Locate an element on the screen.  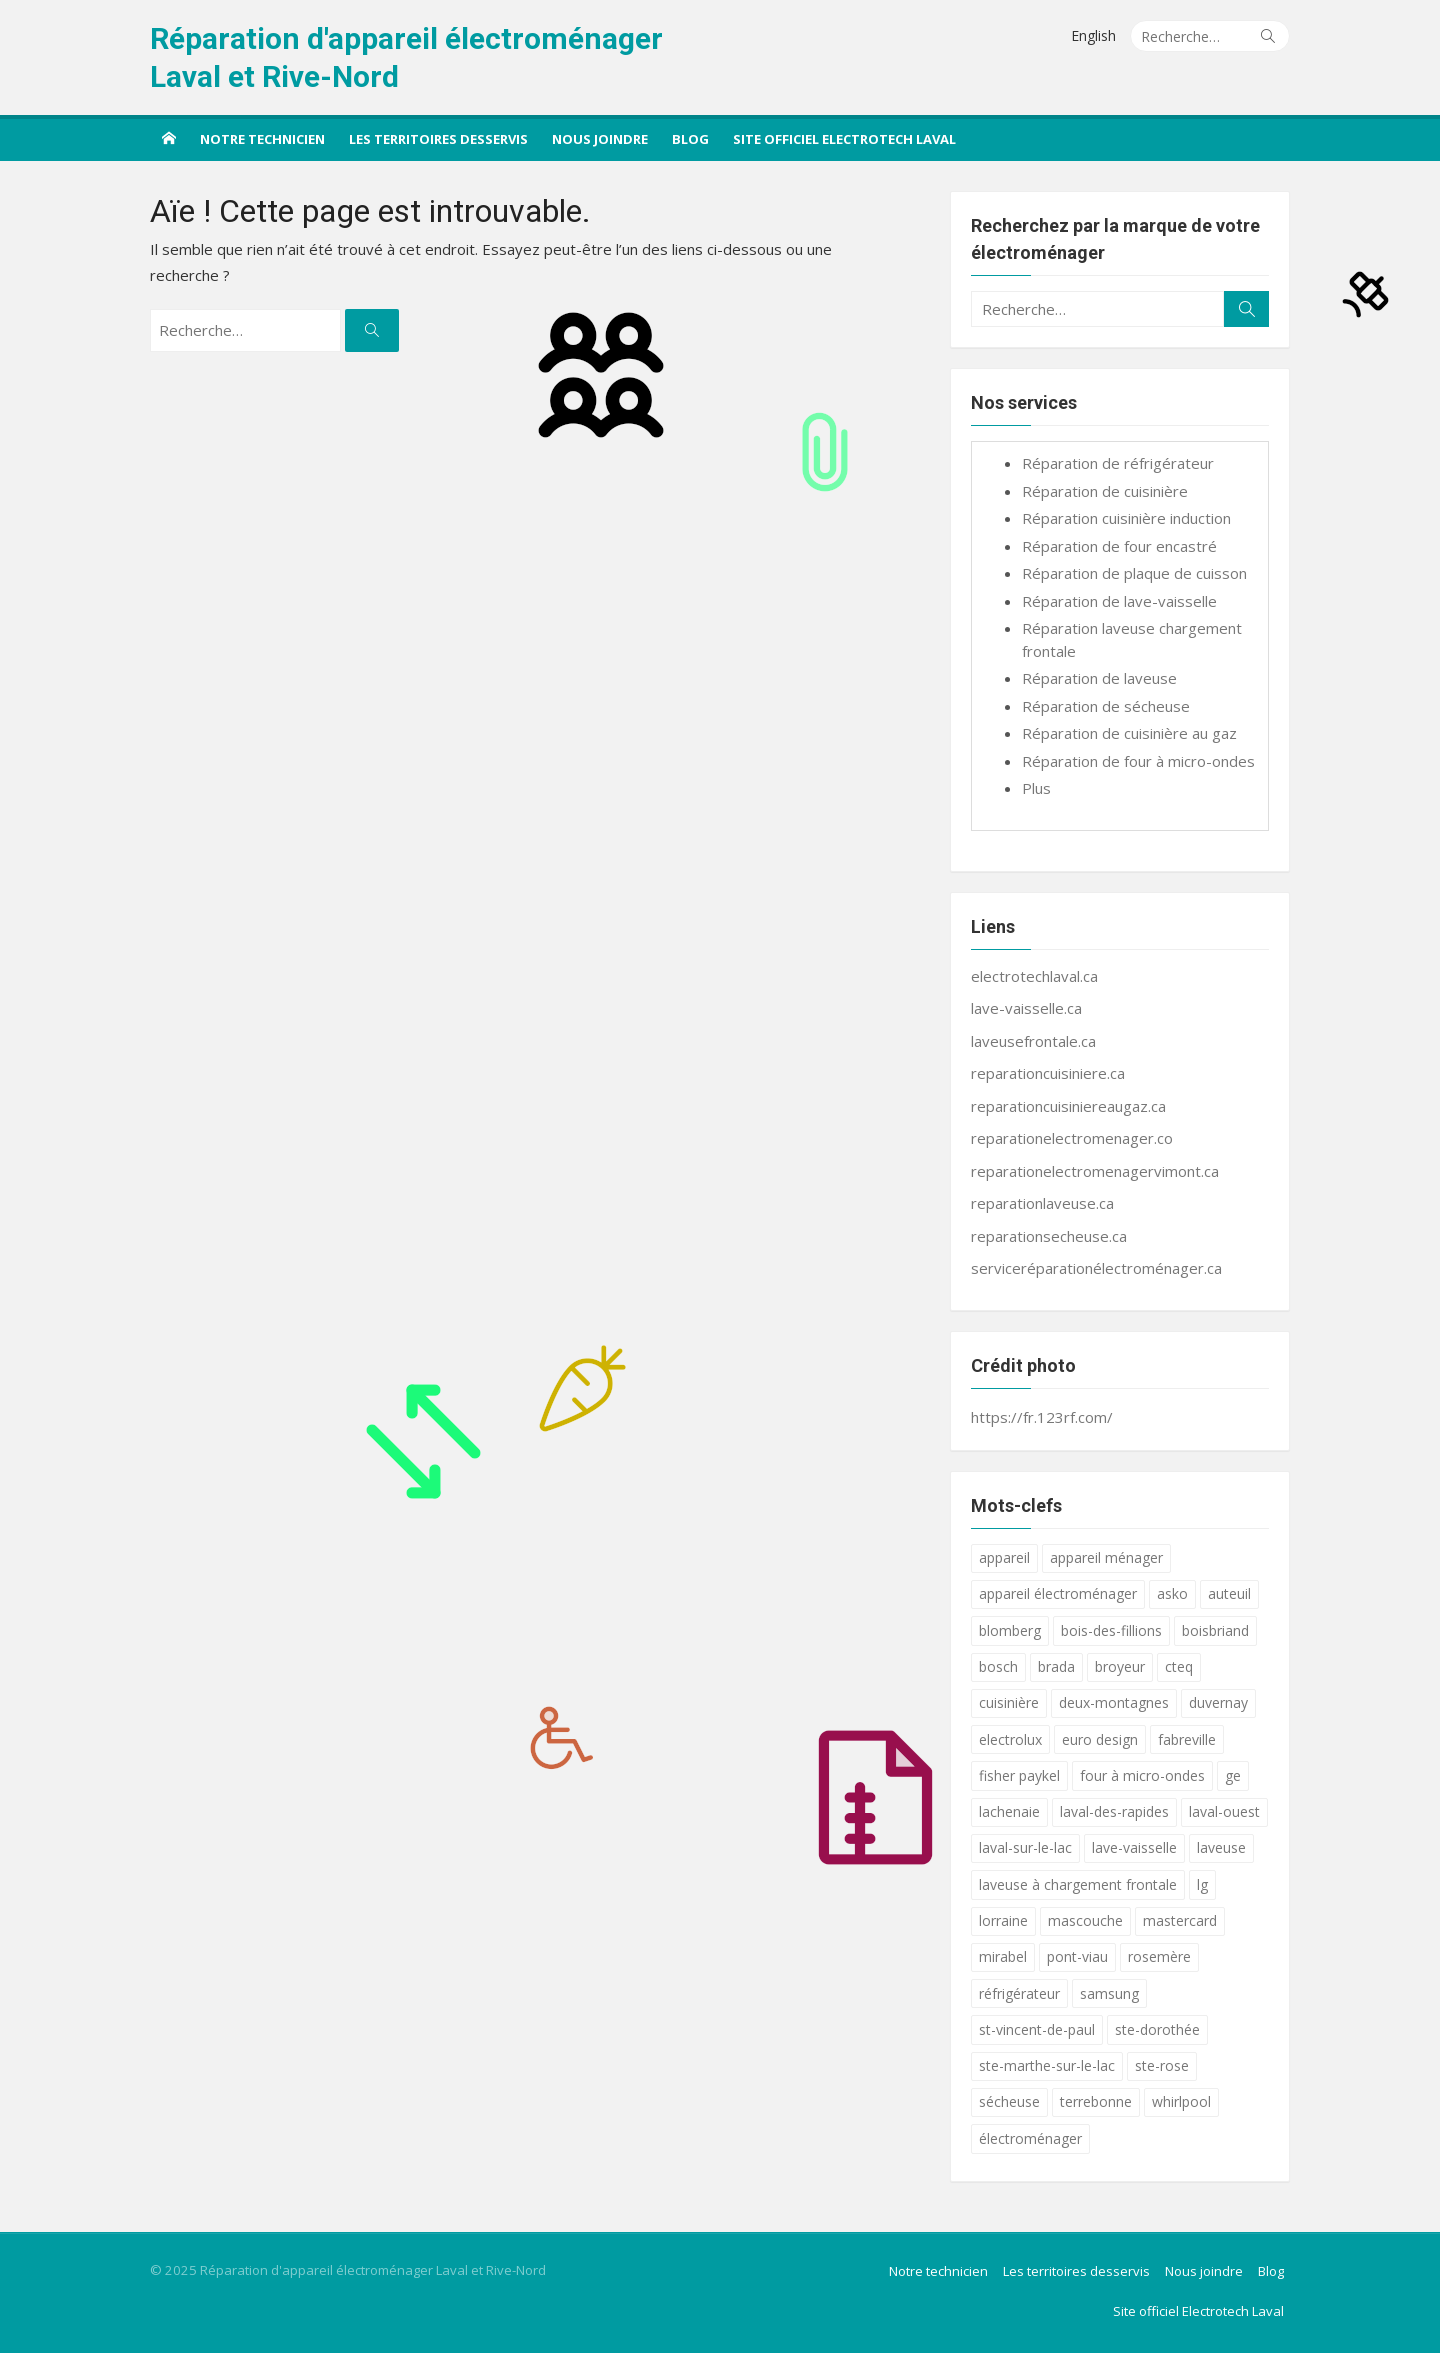
attach a file to your message is located at coordinates (825, 452).